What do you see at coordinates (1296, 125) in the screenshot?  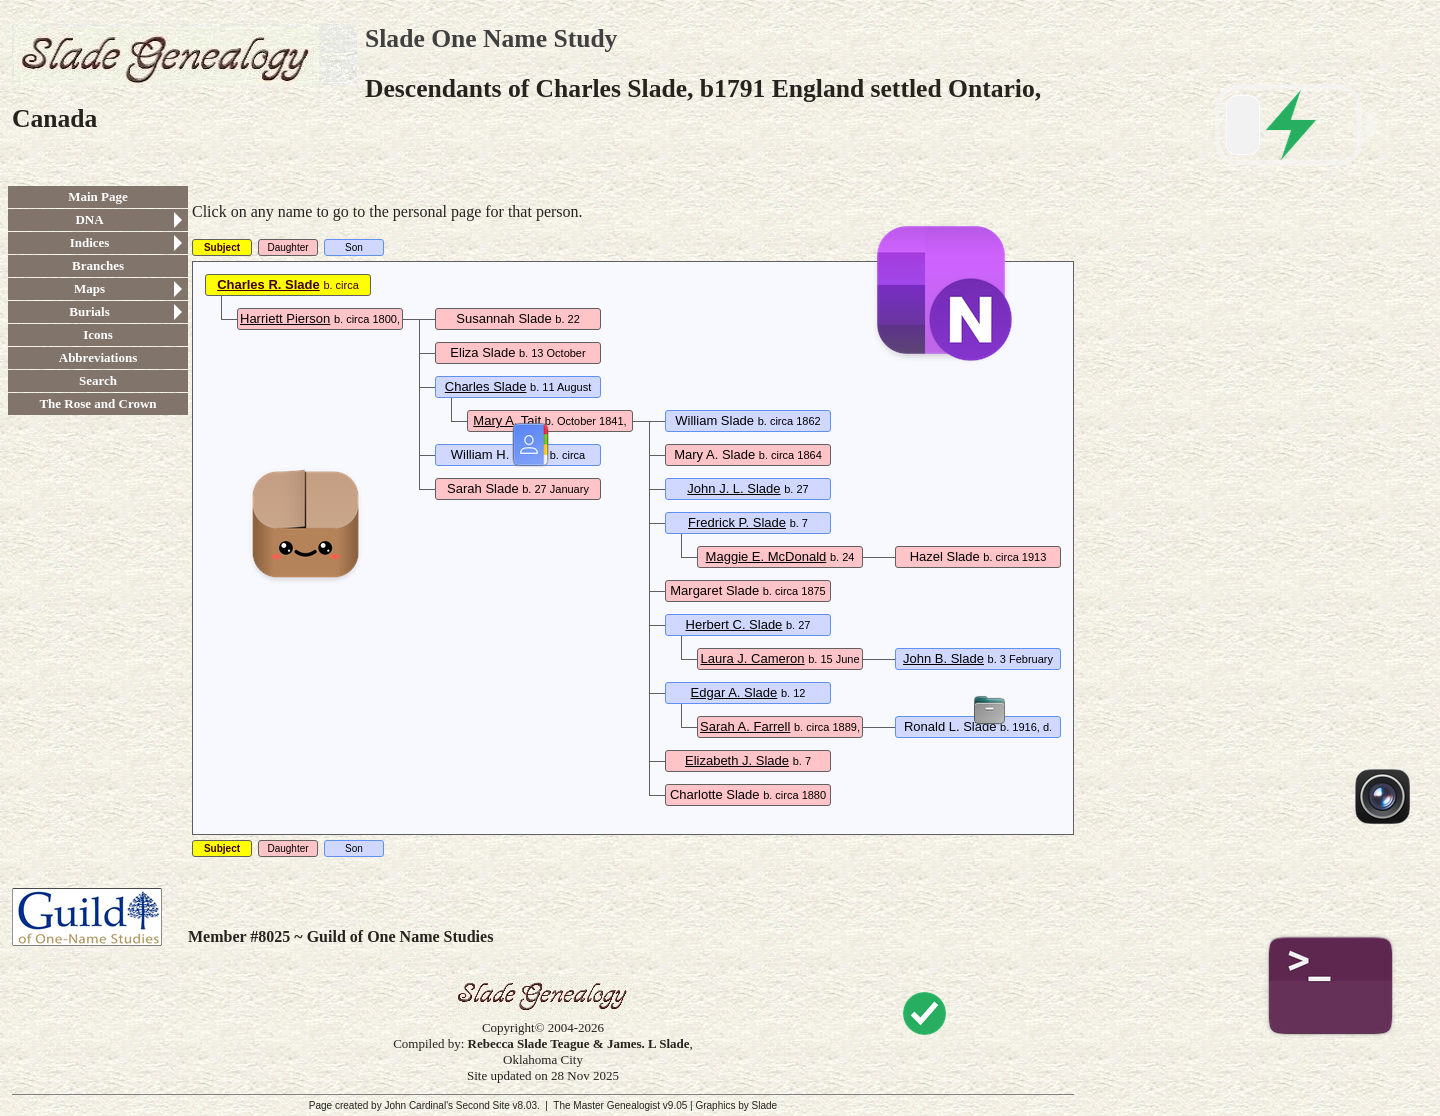 I see `indicates battery is charging at 20% capacity` at bounding box center [1296, 125].